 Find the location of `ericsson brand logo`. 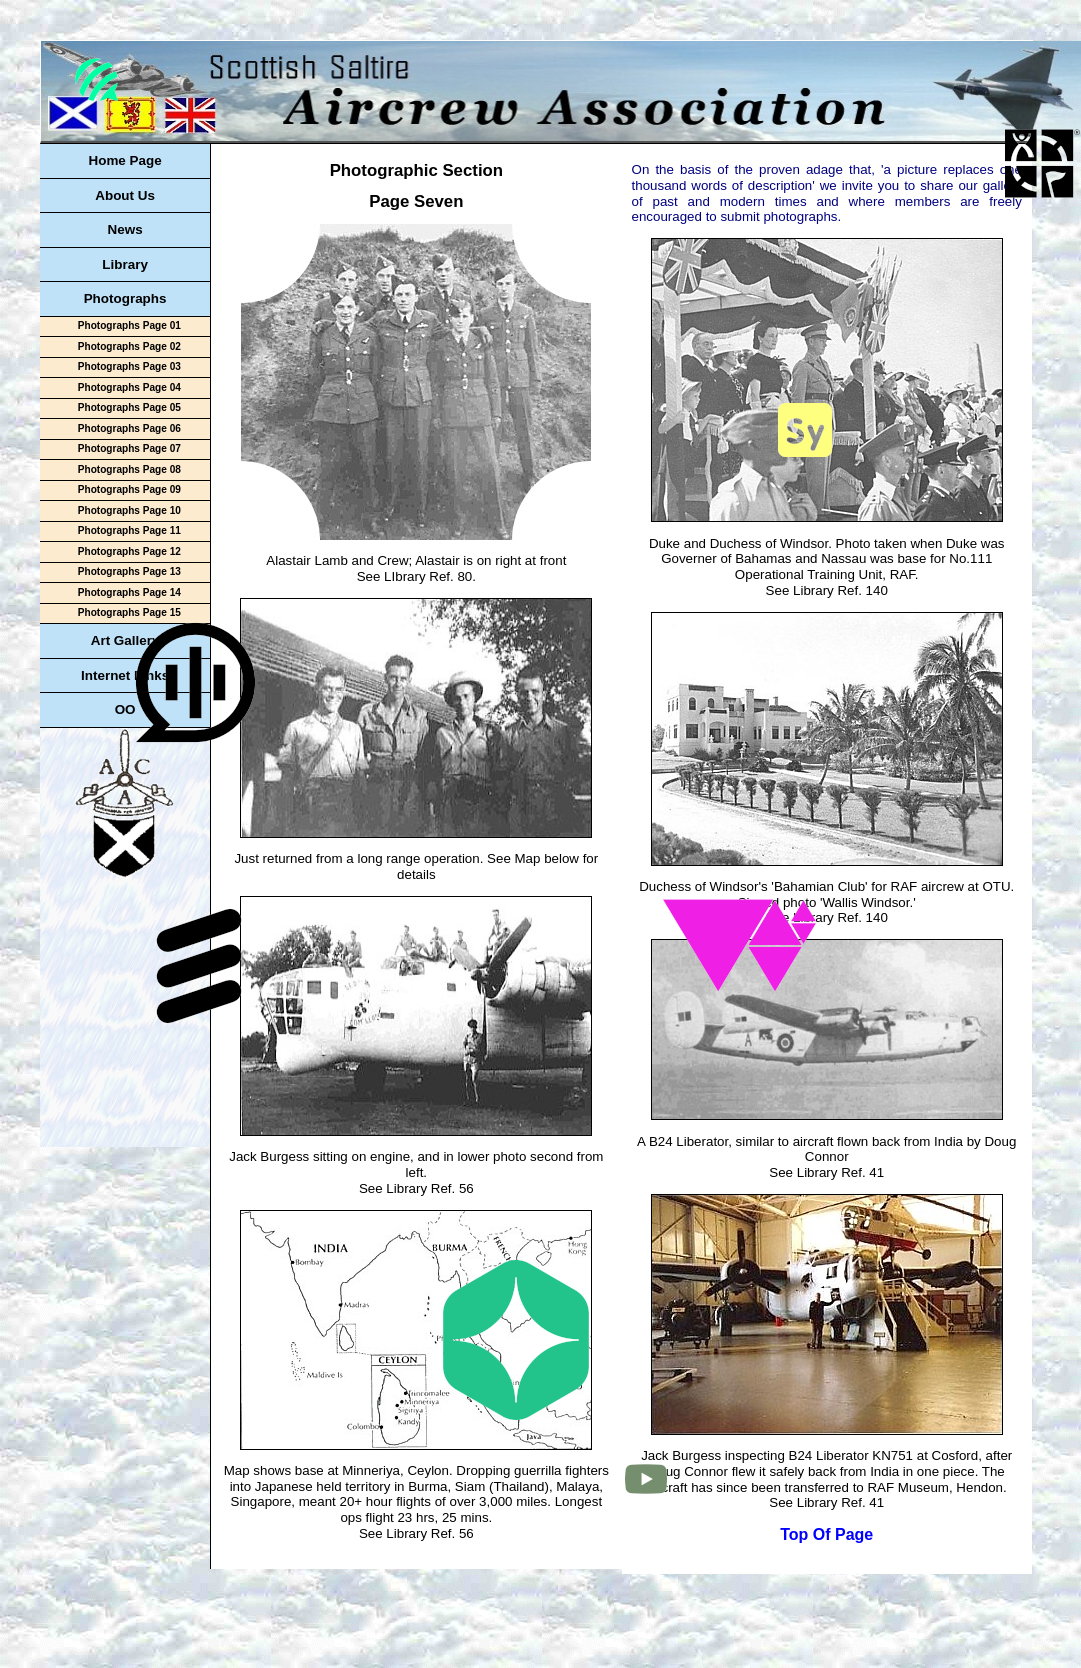

ericsson brand logo is located at coordinates (199, 966).